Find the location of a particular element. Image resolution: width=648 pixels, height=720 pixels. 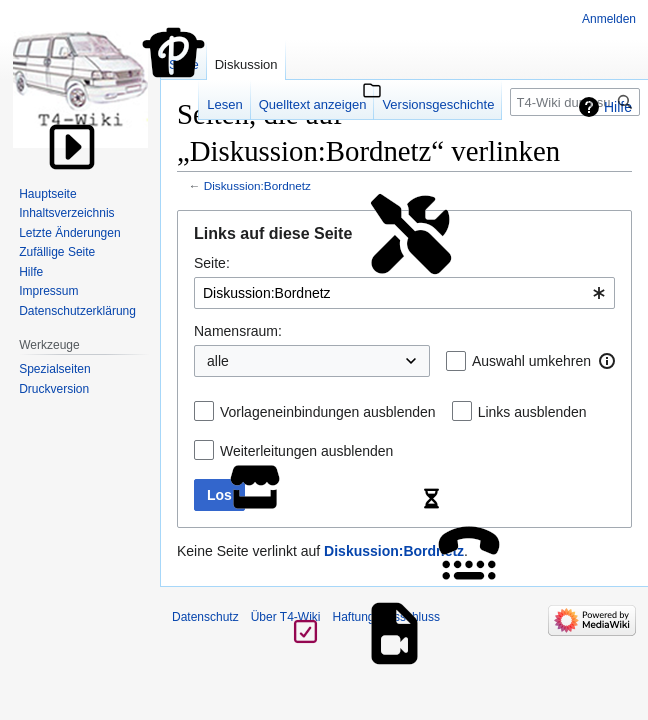

access settings or configuration options is located at coordinates (411, 234).